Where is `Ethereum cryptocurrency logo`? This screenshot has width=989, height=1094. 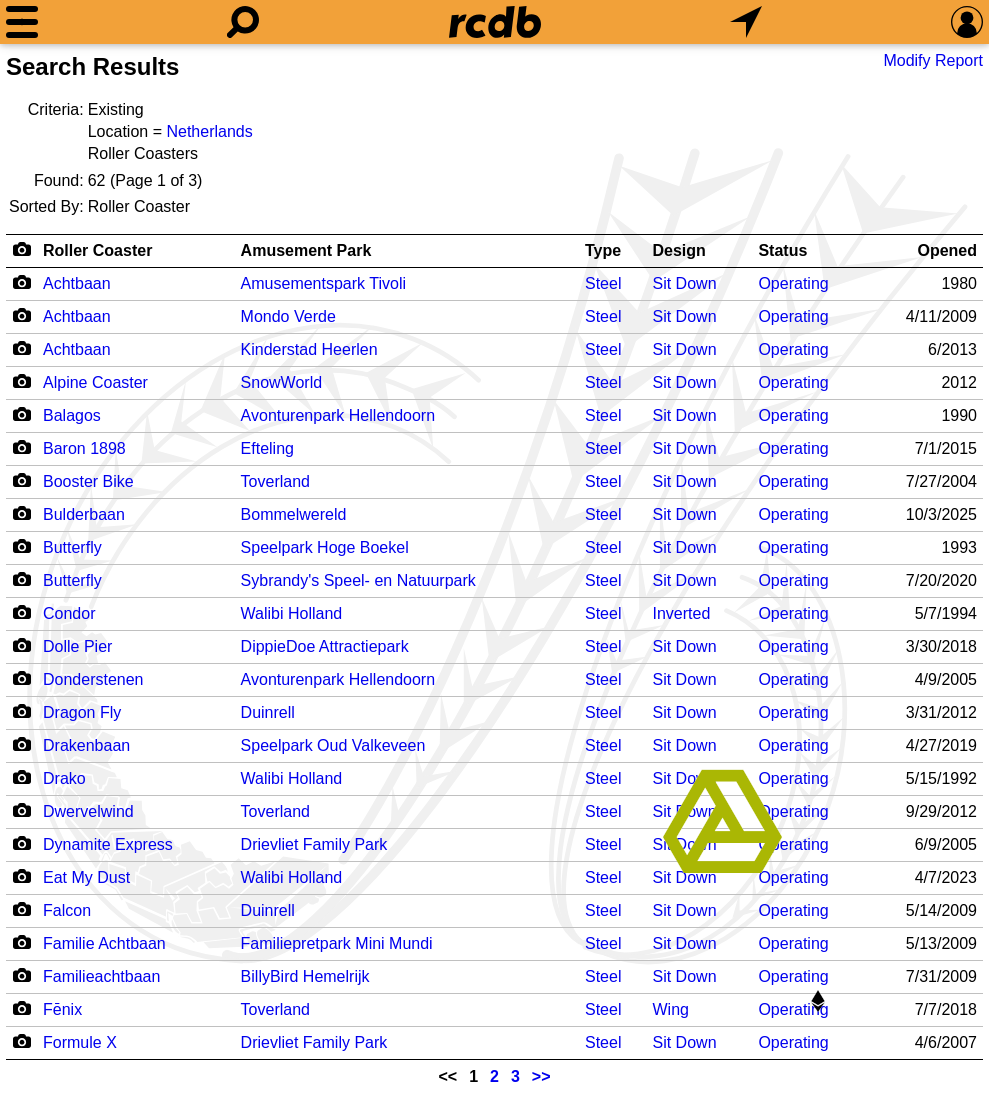 Ethereum cryptocurrency logo is located at coordinates (818, 1001).